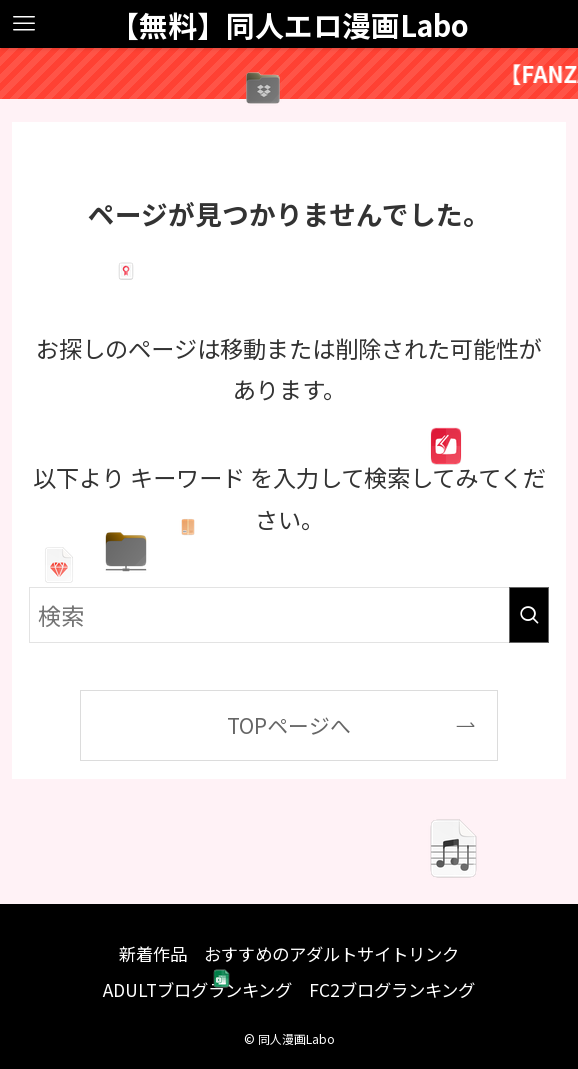  I want to click on ruby programming language source file, so click(59, 565).